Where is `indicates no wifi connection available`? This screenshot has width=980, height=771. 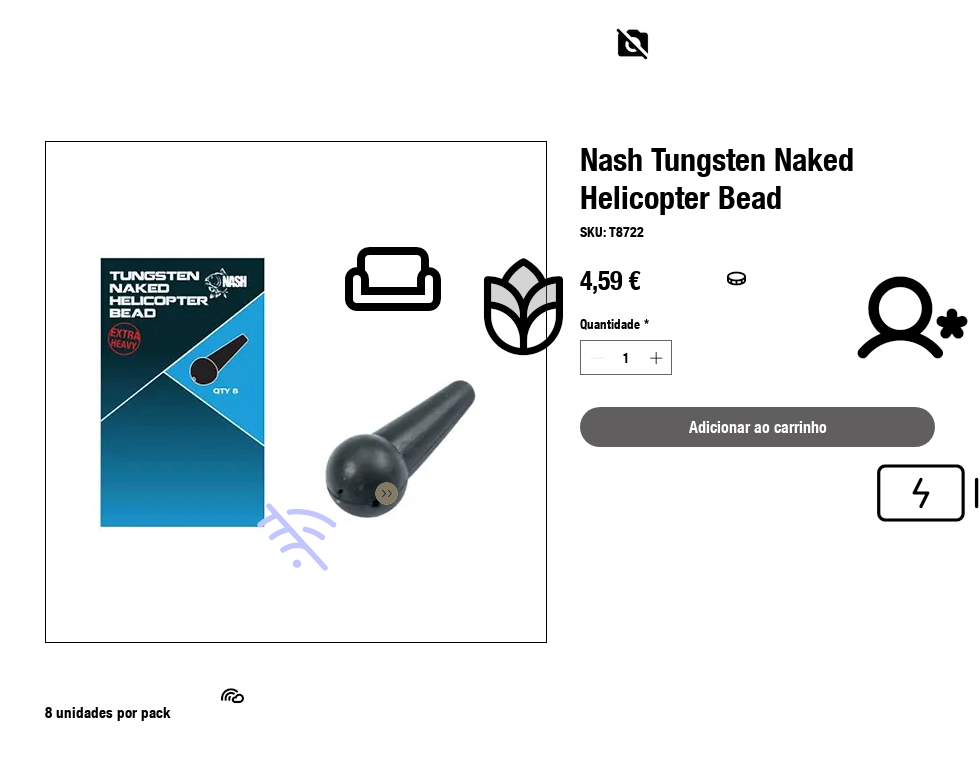 indicates no wifi connection available is located at coordinates (297, 537).